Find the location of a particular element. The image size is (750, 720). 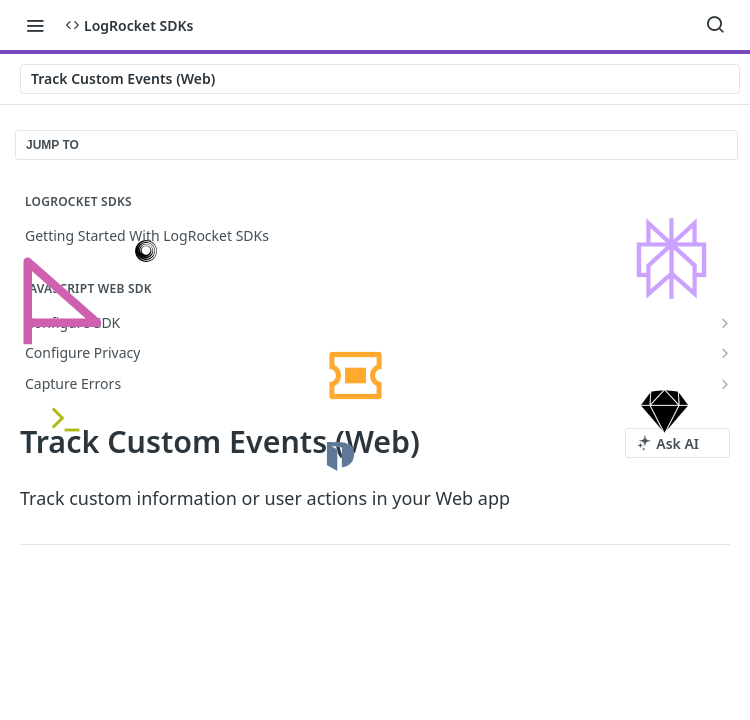

view your tickets or passes is located at coordinates (355, 375).